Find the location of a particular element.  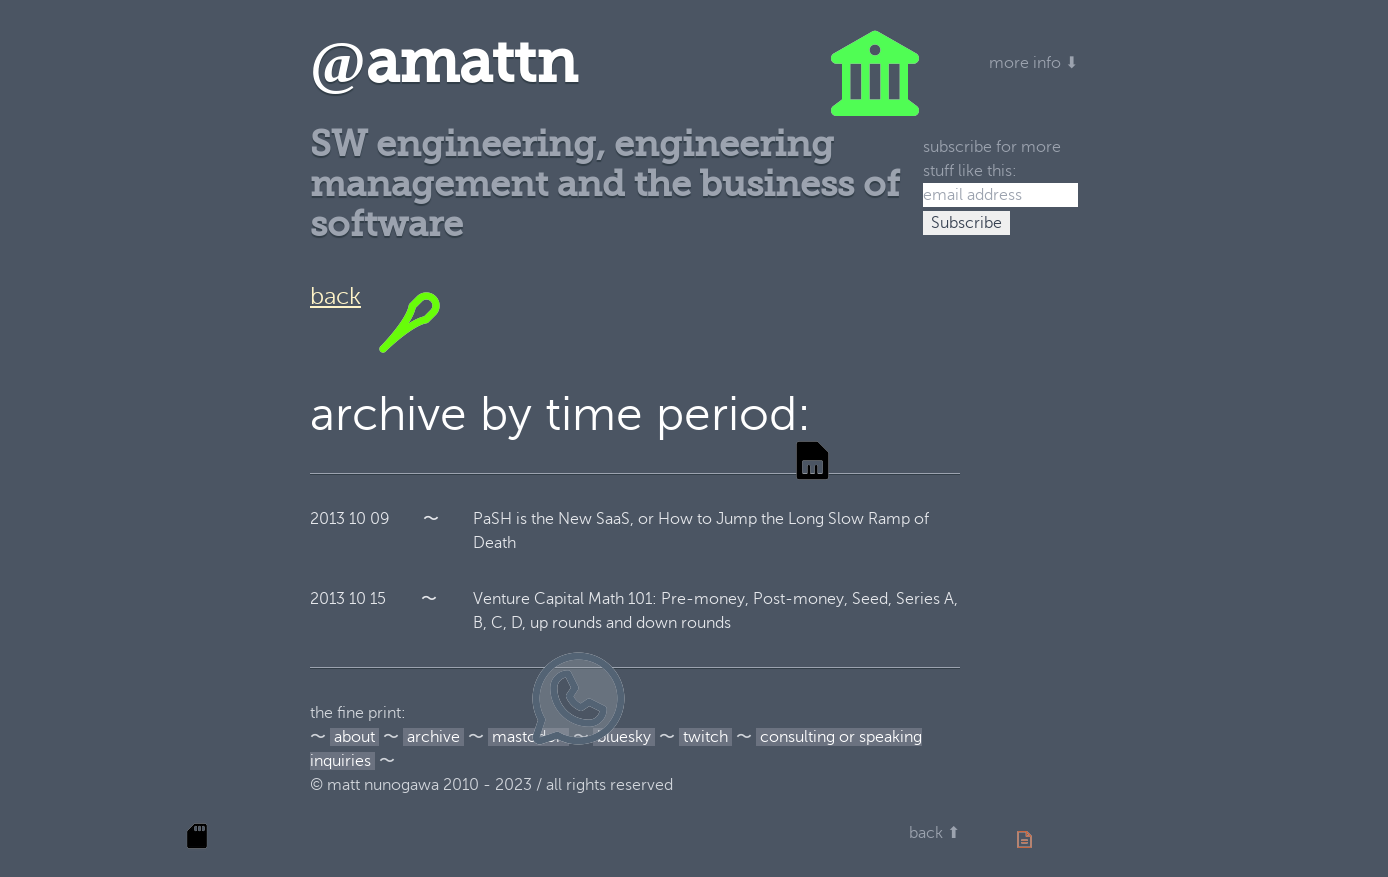

open WhatsApp messaging app is located at coordinates (578, 698).